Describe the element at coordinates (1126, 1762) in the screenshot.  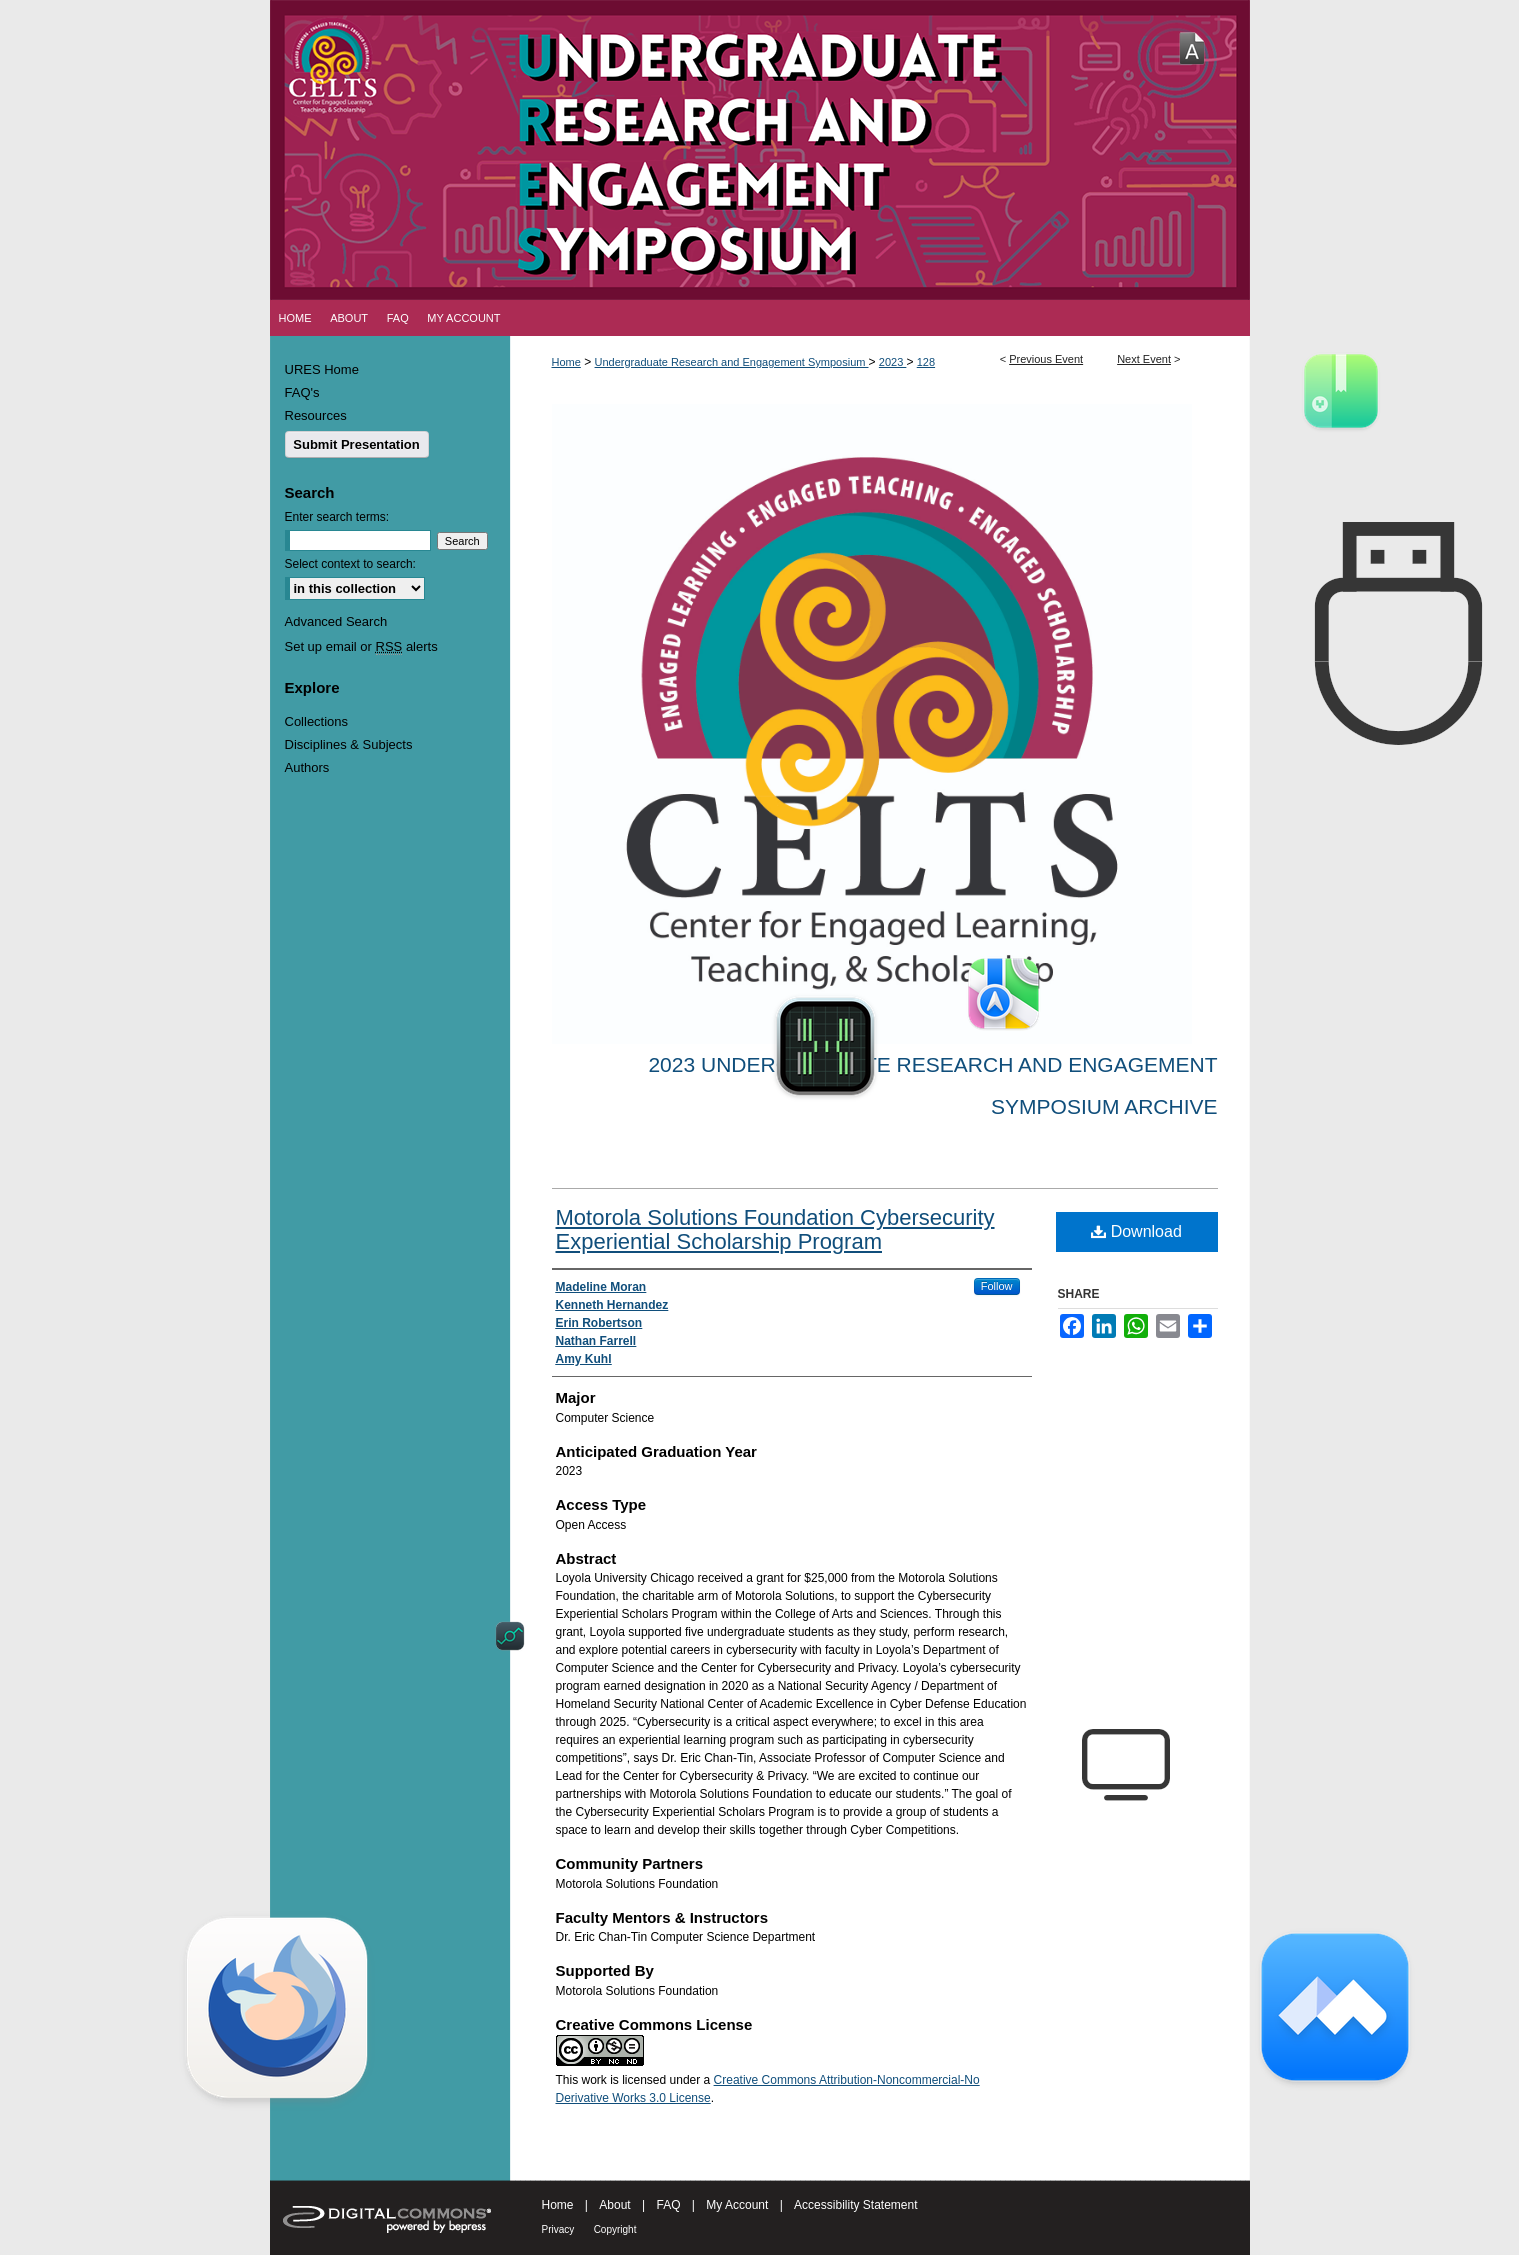
I see `access display settings` at that location.